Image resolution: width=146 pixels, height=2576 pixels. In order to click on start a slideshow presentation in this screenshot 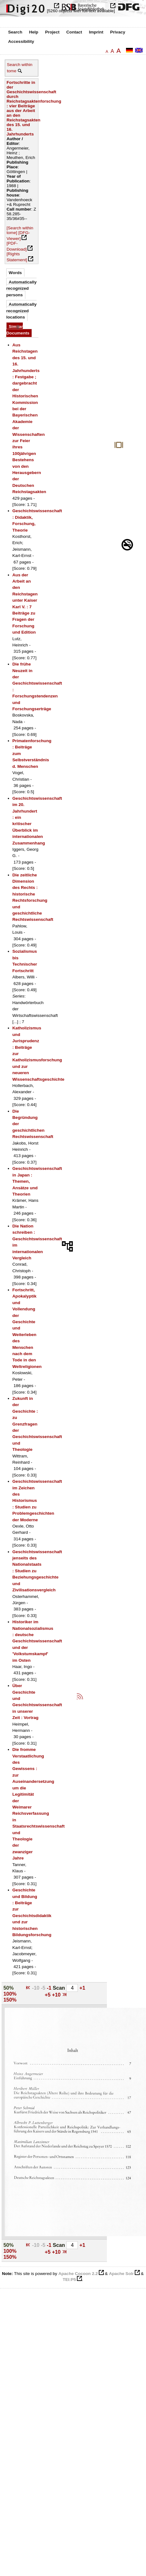, I will do `click(119, 445)`.